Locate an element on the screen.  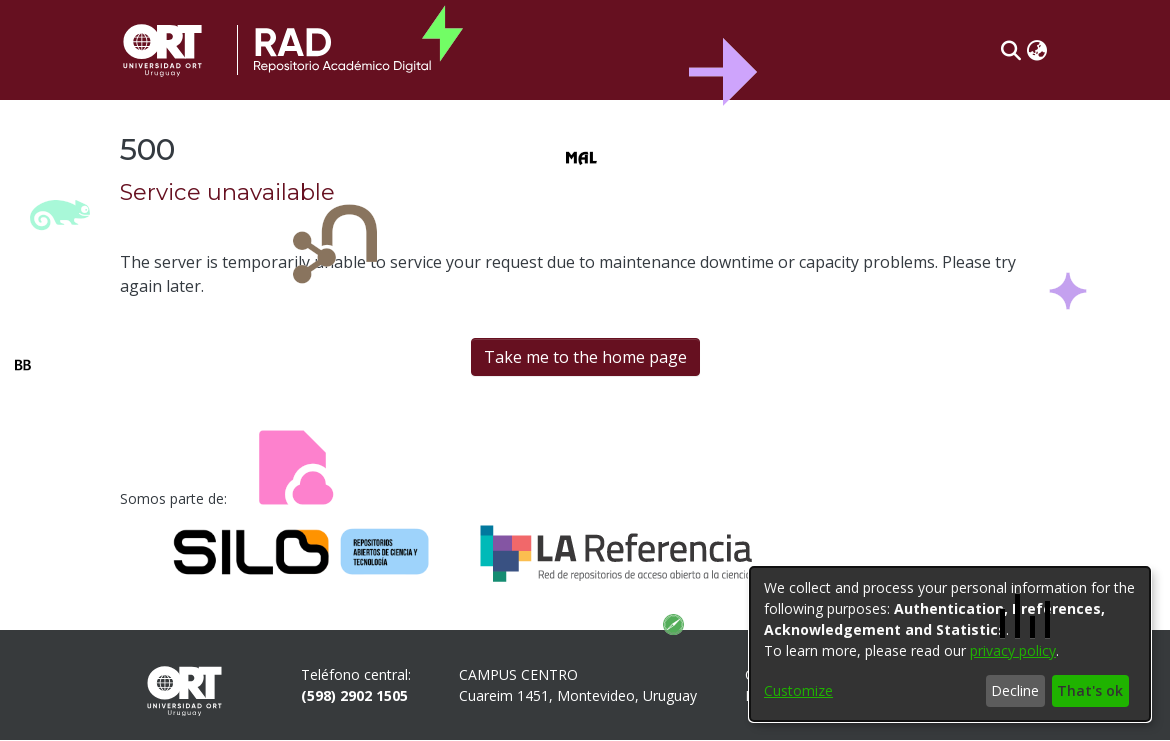
open MyAnimeList app or website is located at coordinates (581, 158).